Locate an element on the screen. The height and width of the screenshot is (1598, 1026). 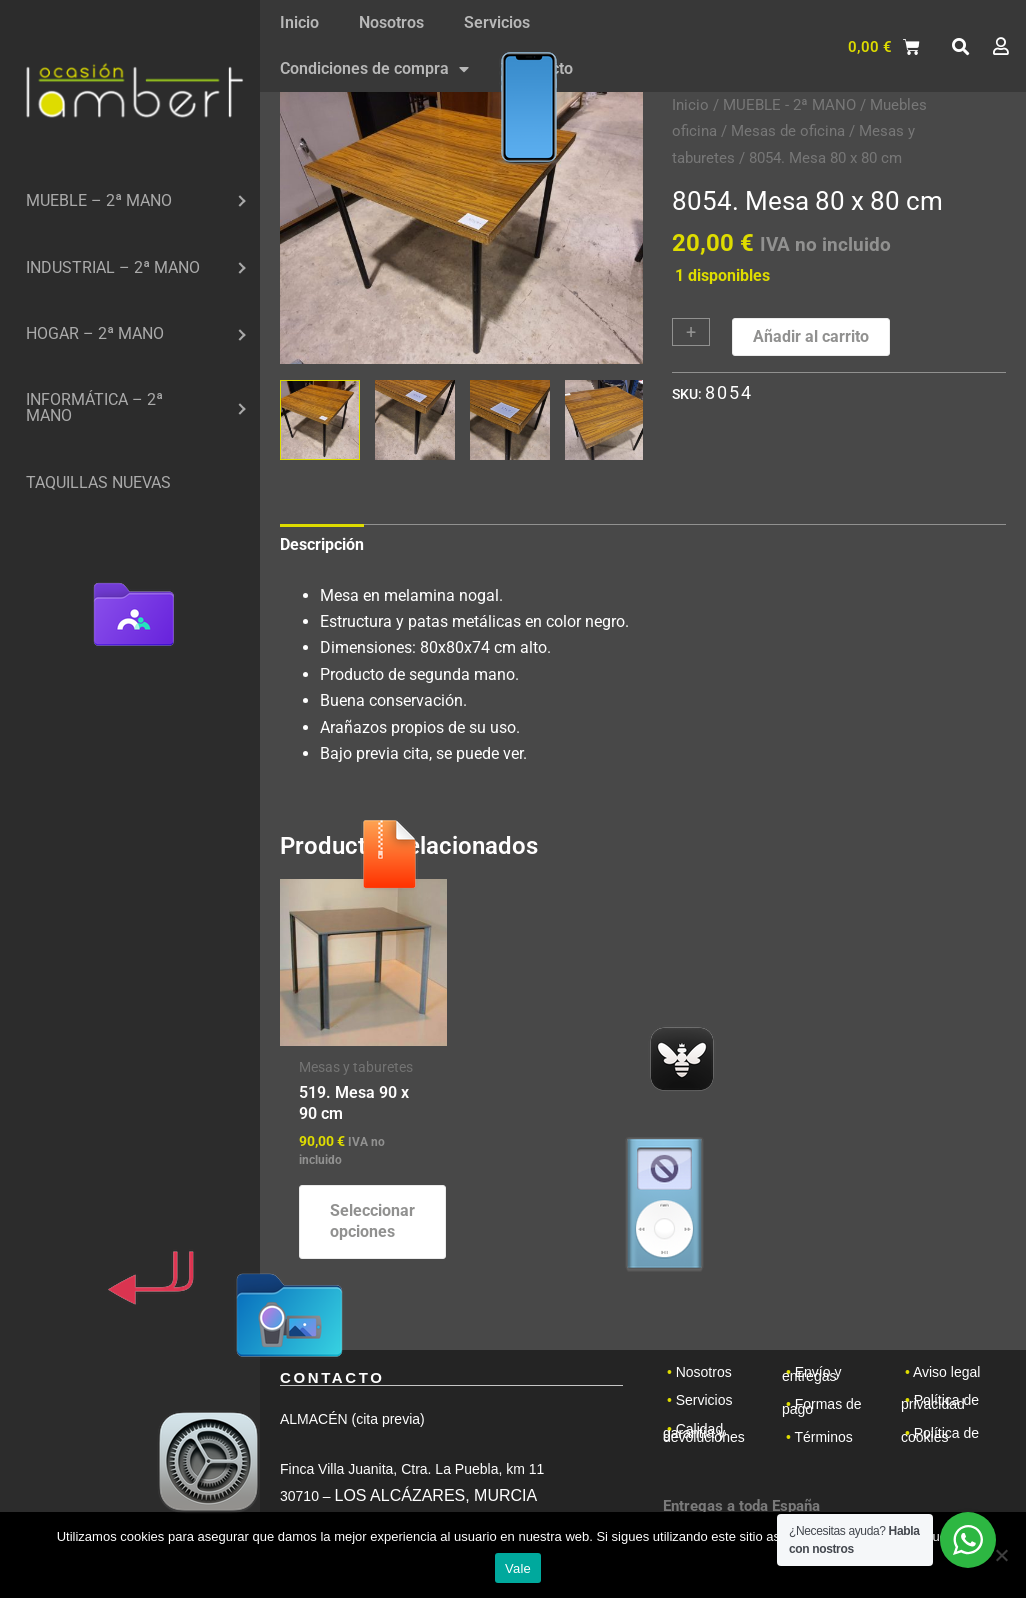
open system preferences or settings is located at coordinates (208, 1461).